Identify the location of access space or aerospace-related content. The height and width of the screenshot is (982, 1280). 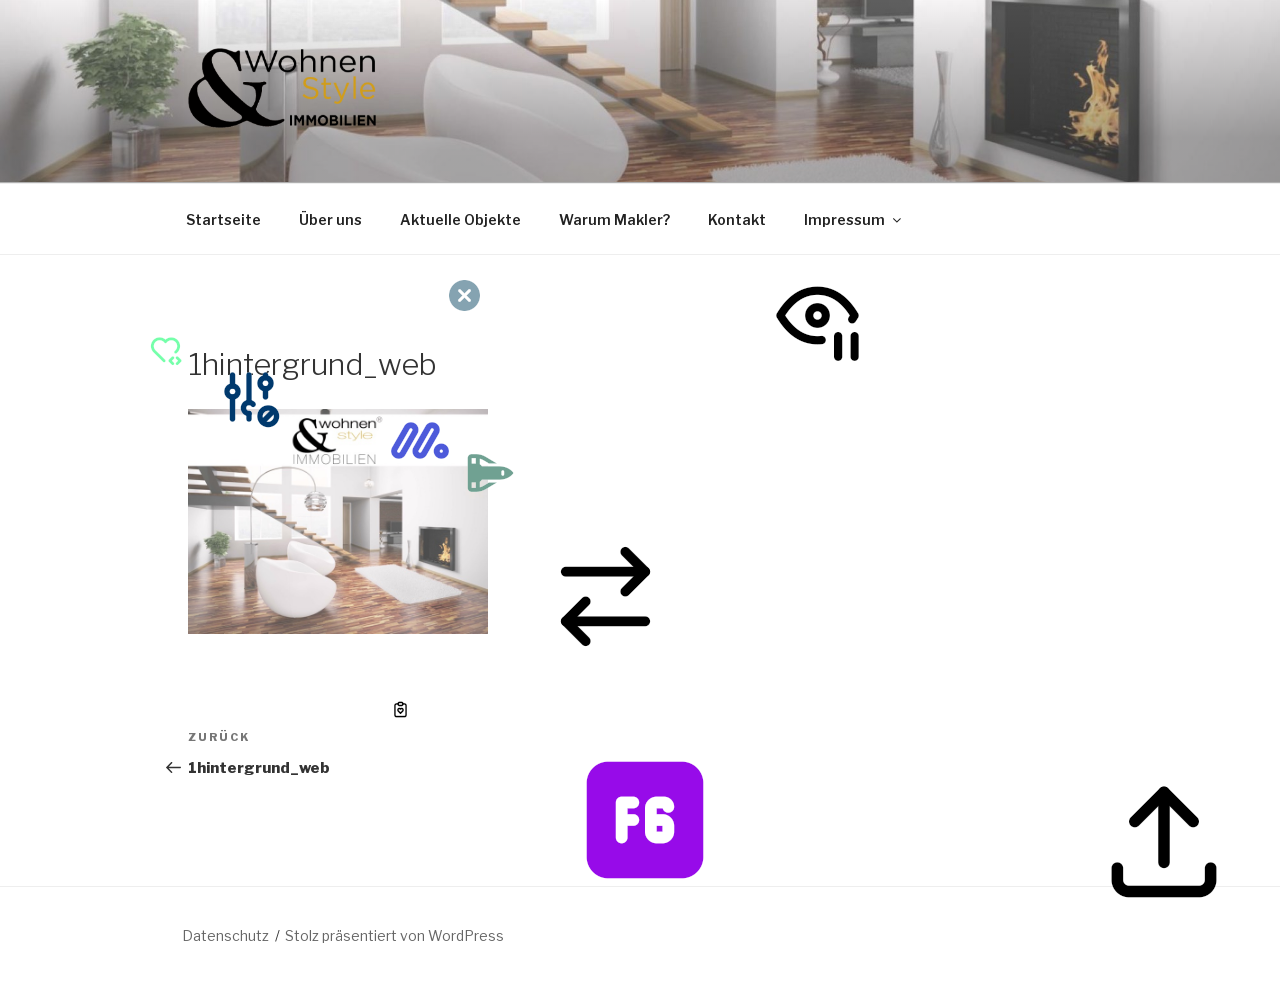
(492, 473).